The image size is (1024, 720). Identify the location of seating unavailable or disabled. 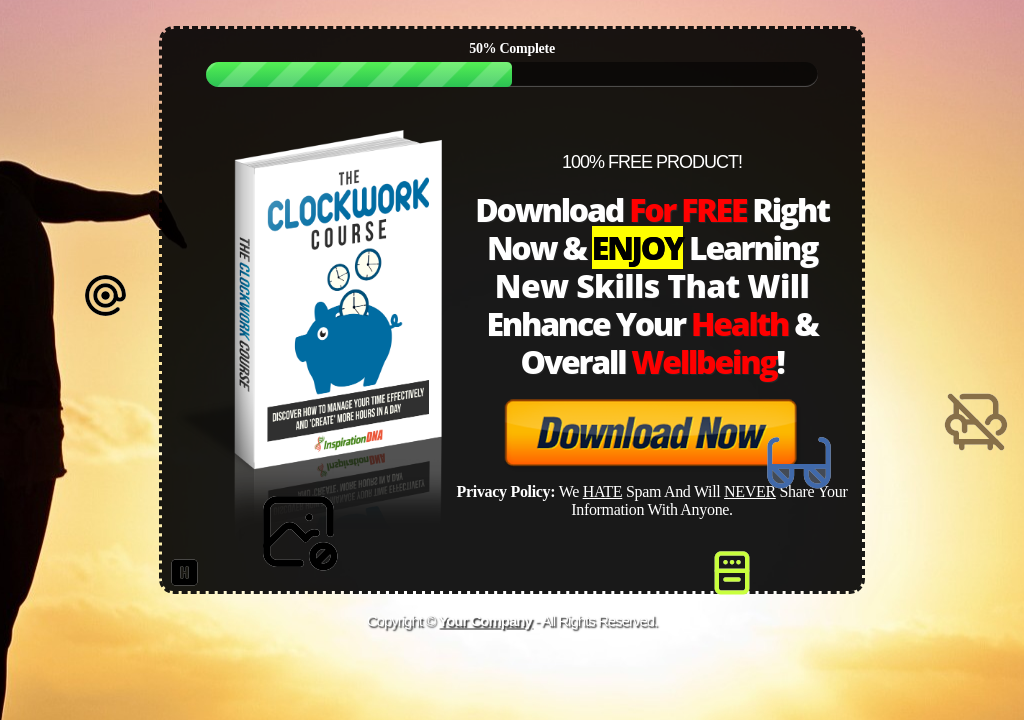
(976, 422).